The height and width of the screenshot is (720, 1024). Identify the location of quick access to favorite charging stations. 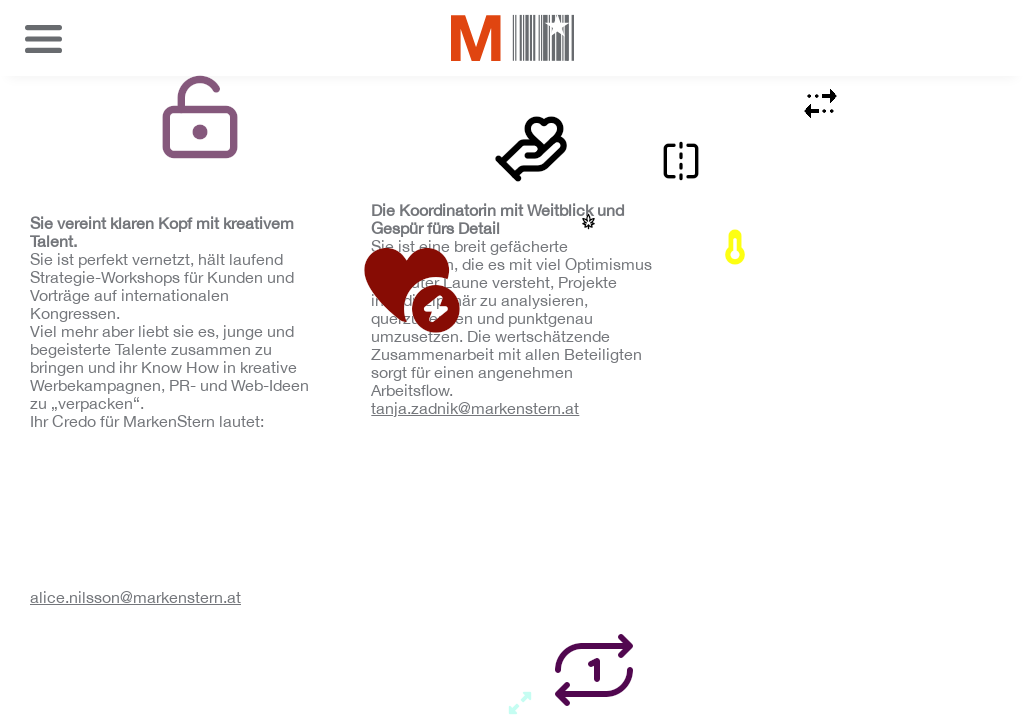
(412, 285).